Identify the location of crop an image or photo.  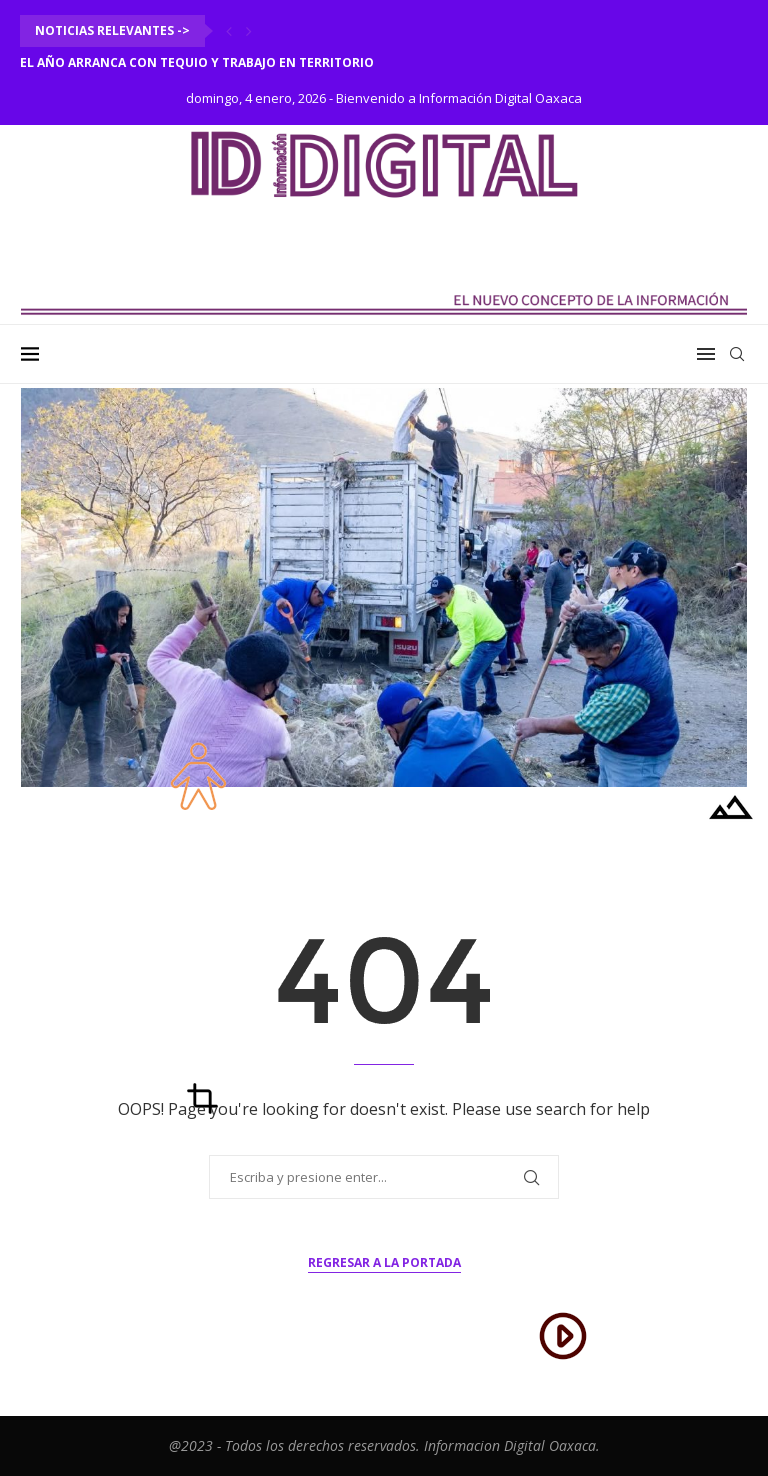
(202, 1098).